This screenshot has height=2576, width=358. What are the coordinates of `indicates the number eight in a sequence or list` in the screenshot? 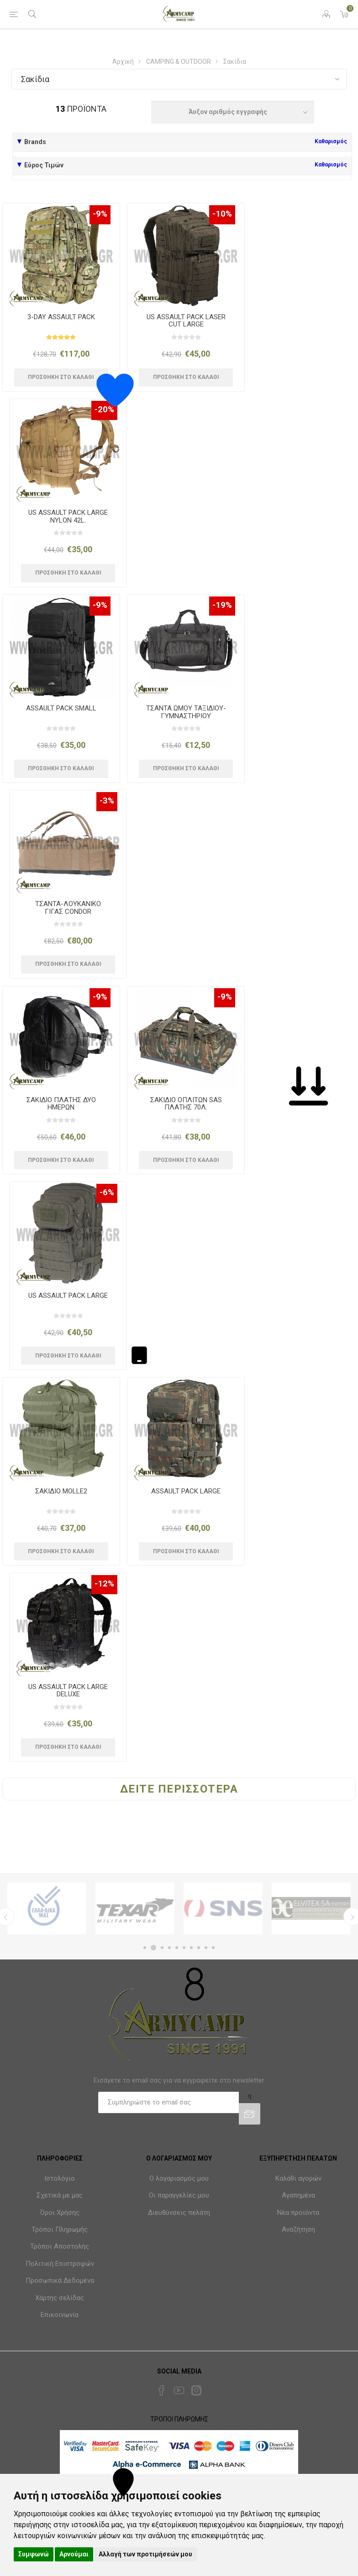 It's located at (195, 1984).